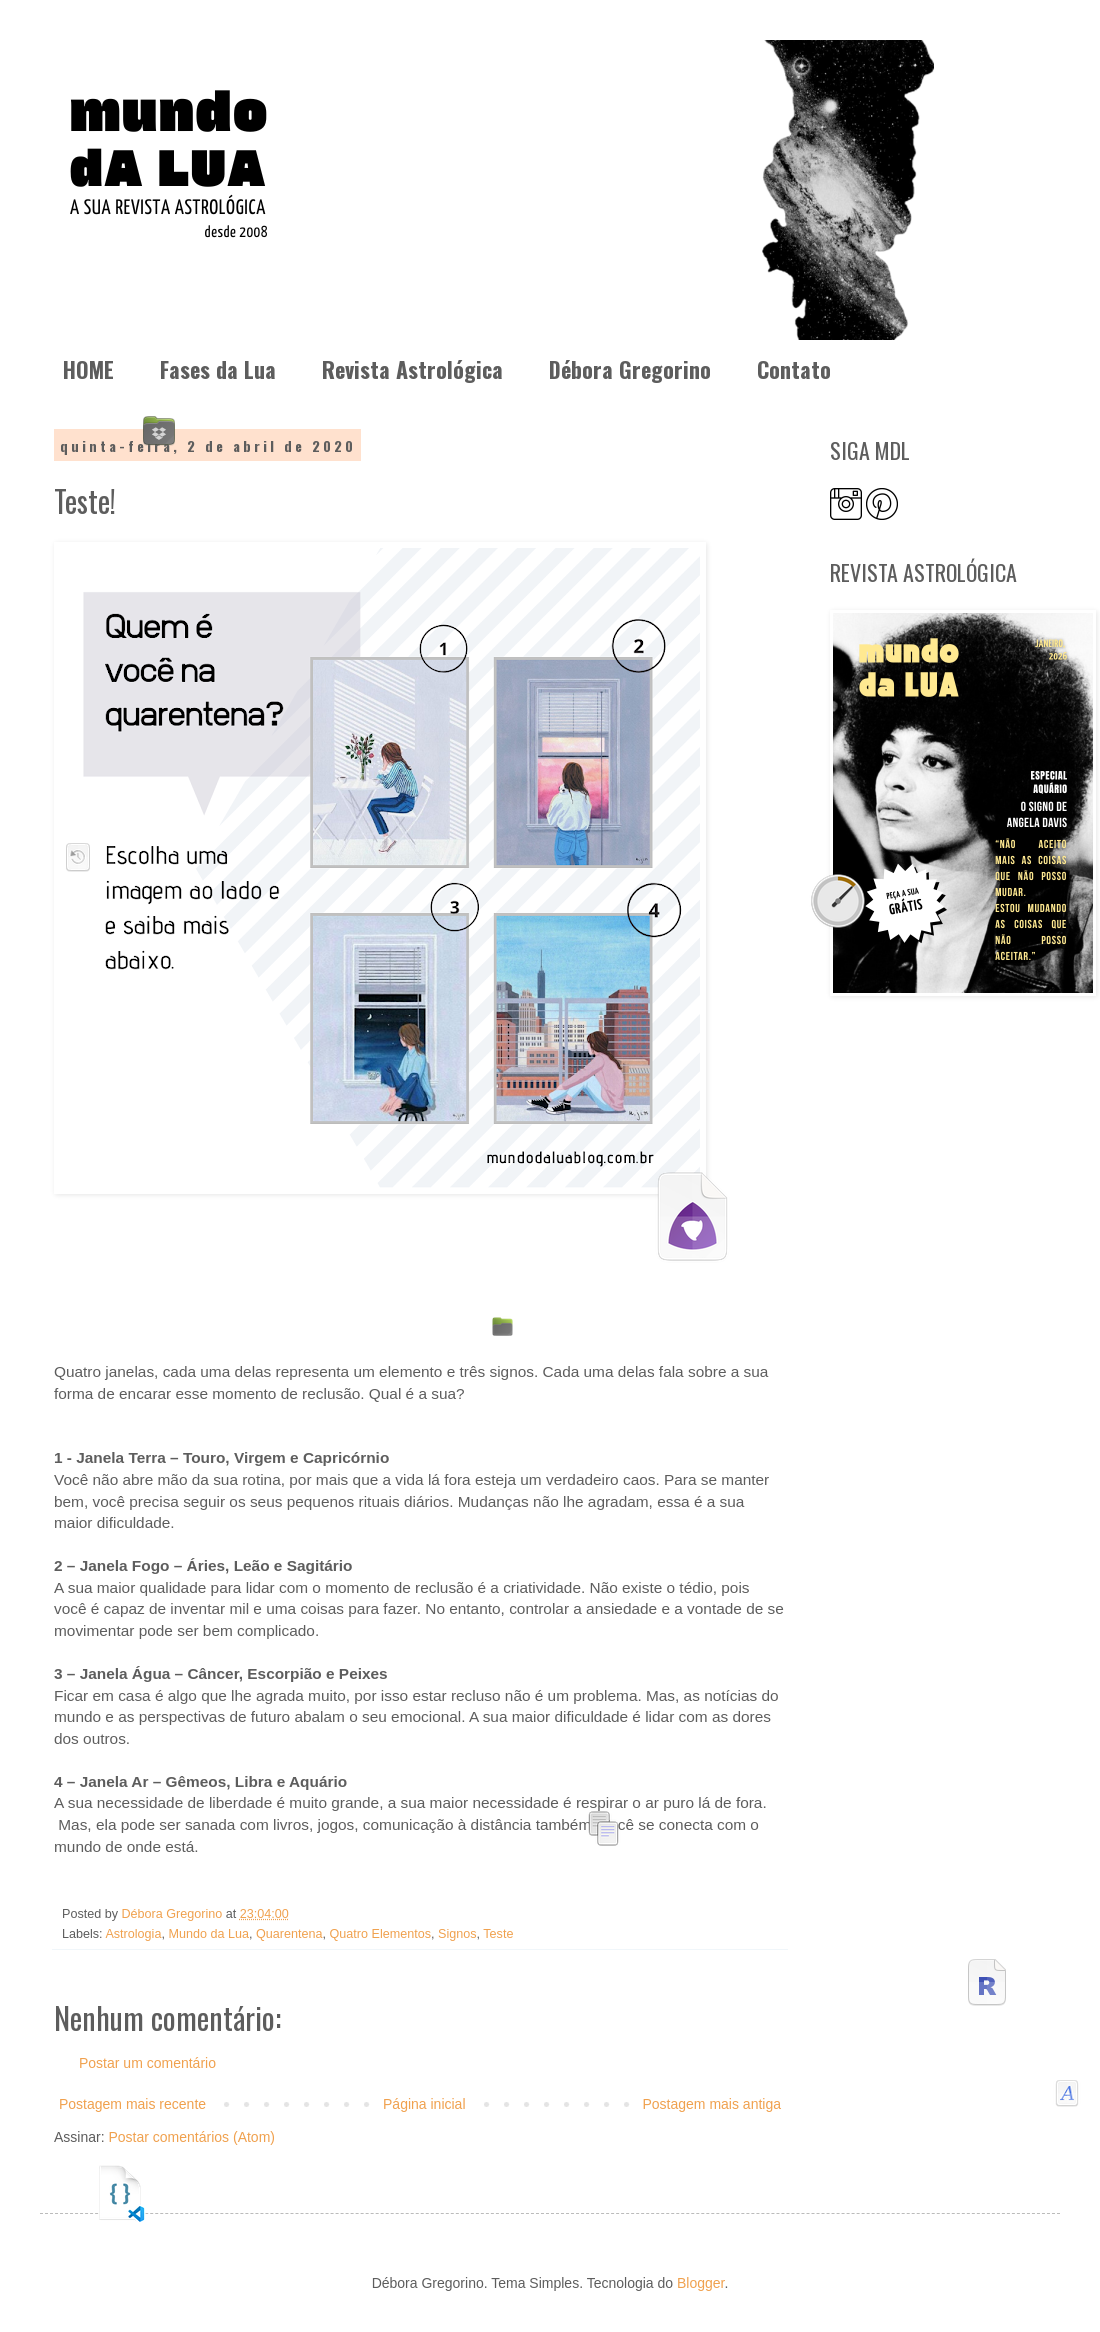 The image size is (1100, 2332). I want to click on meson build system configuration file, so click(692, 1216).